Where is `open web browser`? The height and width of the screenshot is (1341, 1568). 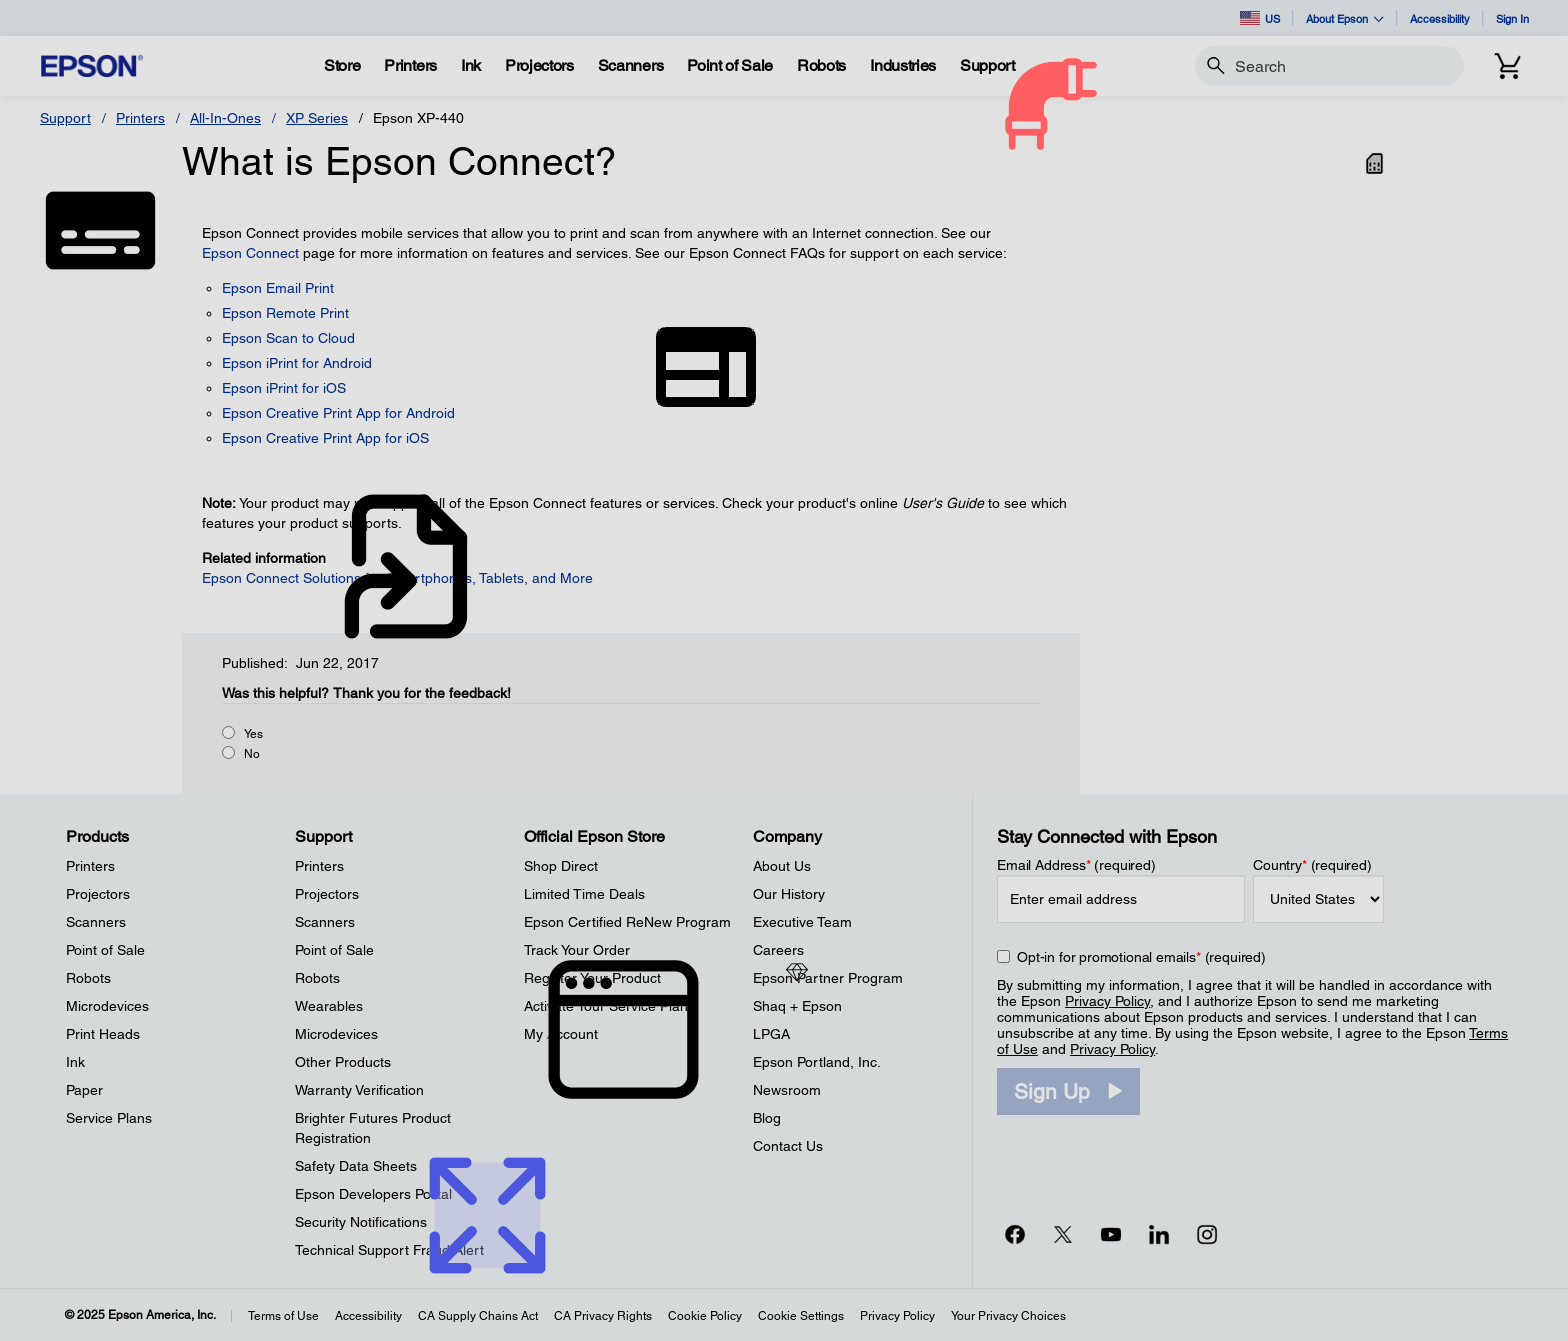
open web browser is located at coordinates (706, 367).